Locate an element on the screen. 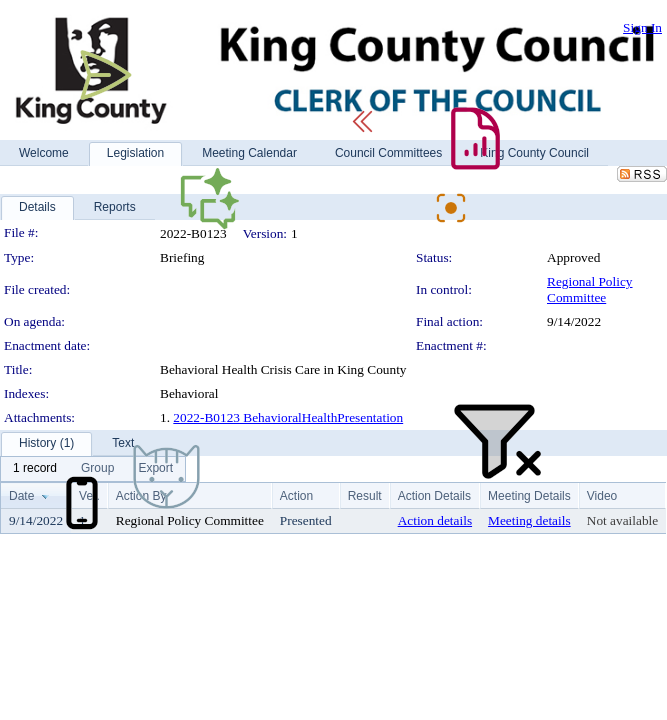  start an AI-powered conversation is located at coordinates (208, 199).